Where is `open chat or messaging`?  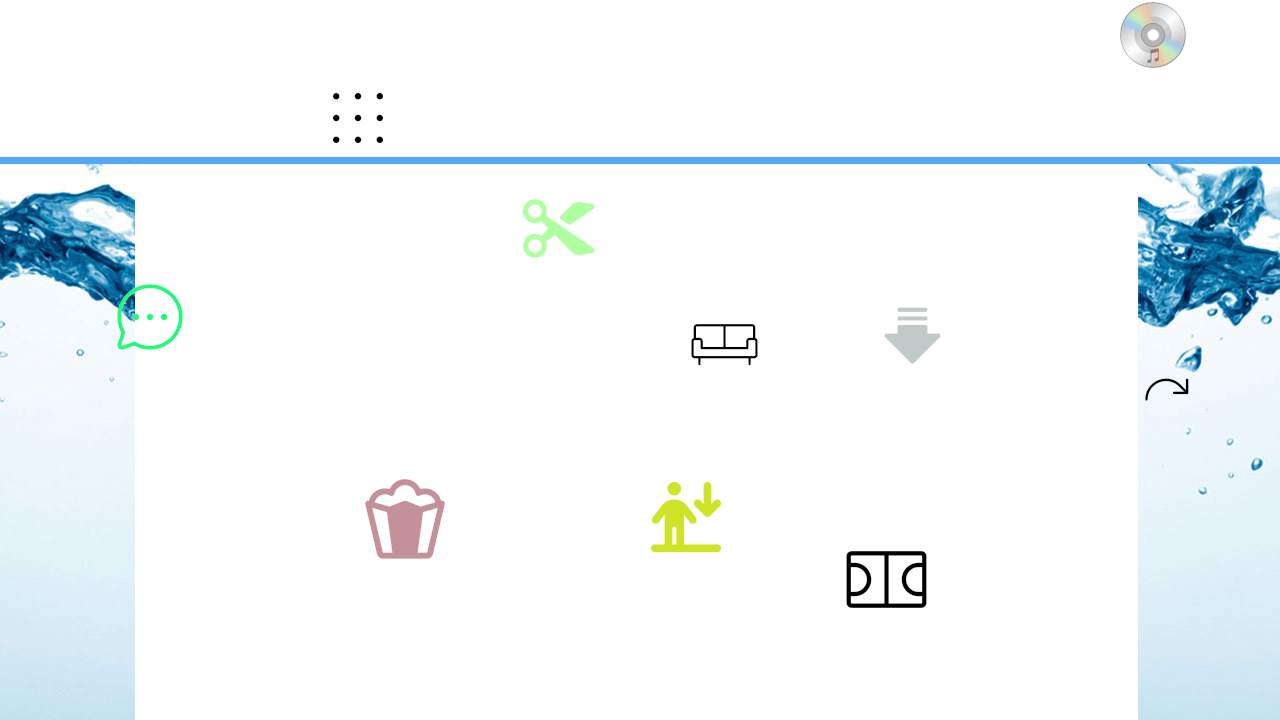 open chat or messaging is located at coordinates (150, 317).